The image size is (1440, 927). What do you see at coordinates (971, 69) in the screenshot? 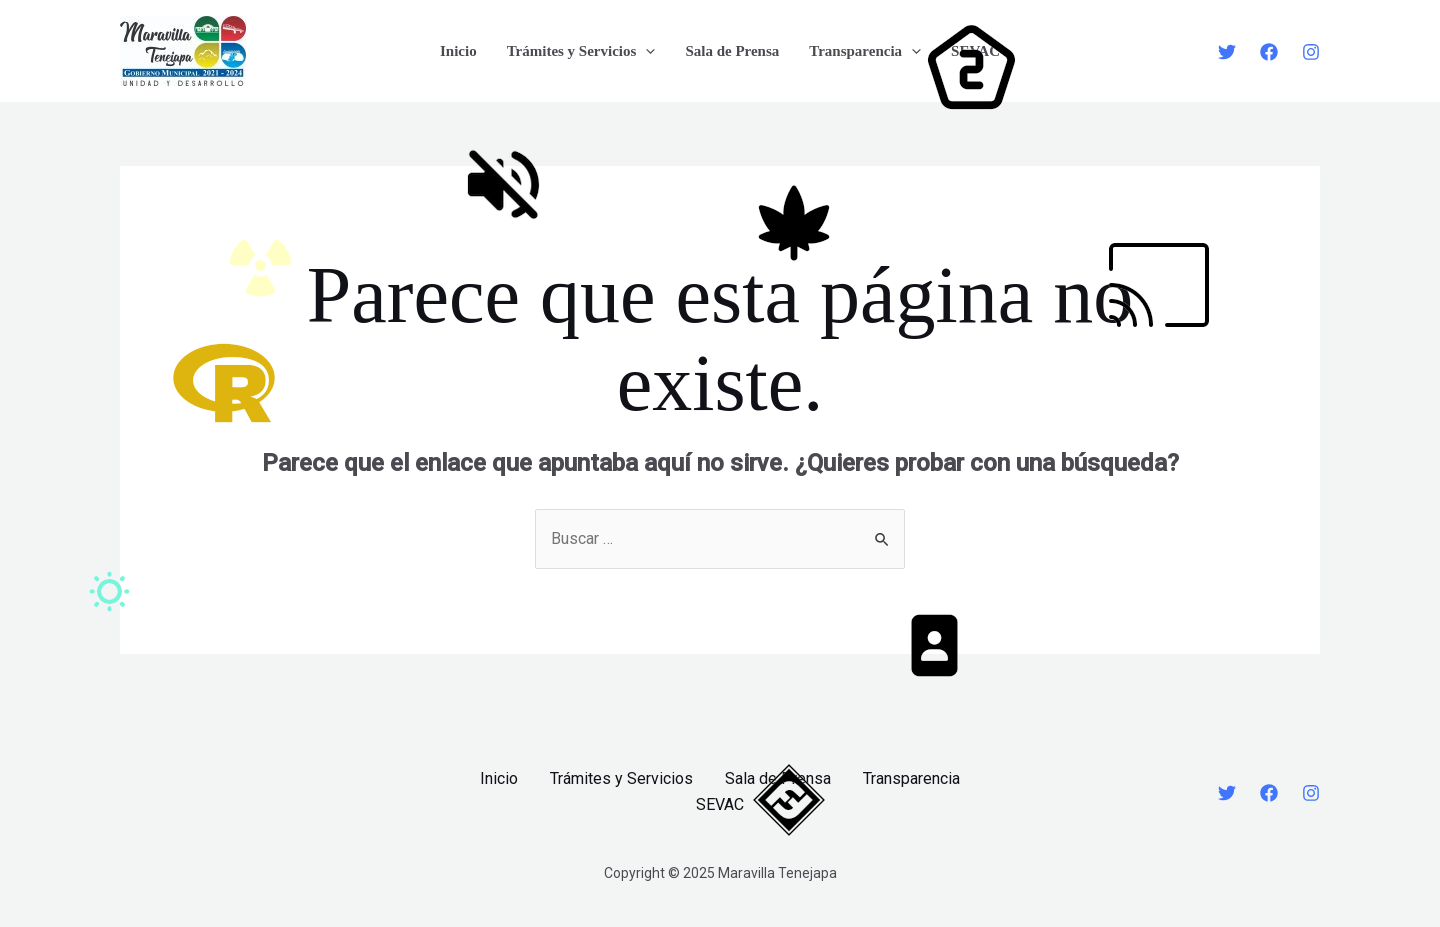
I see `indicates step 2 in a multi-step process` at bounding box center [971, 69].